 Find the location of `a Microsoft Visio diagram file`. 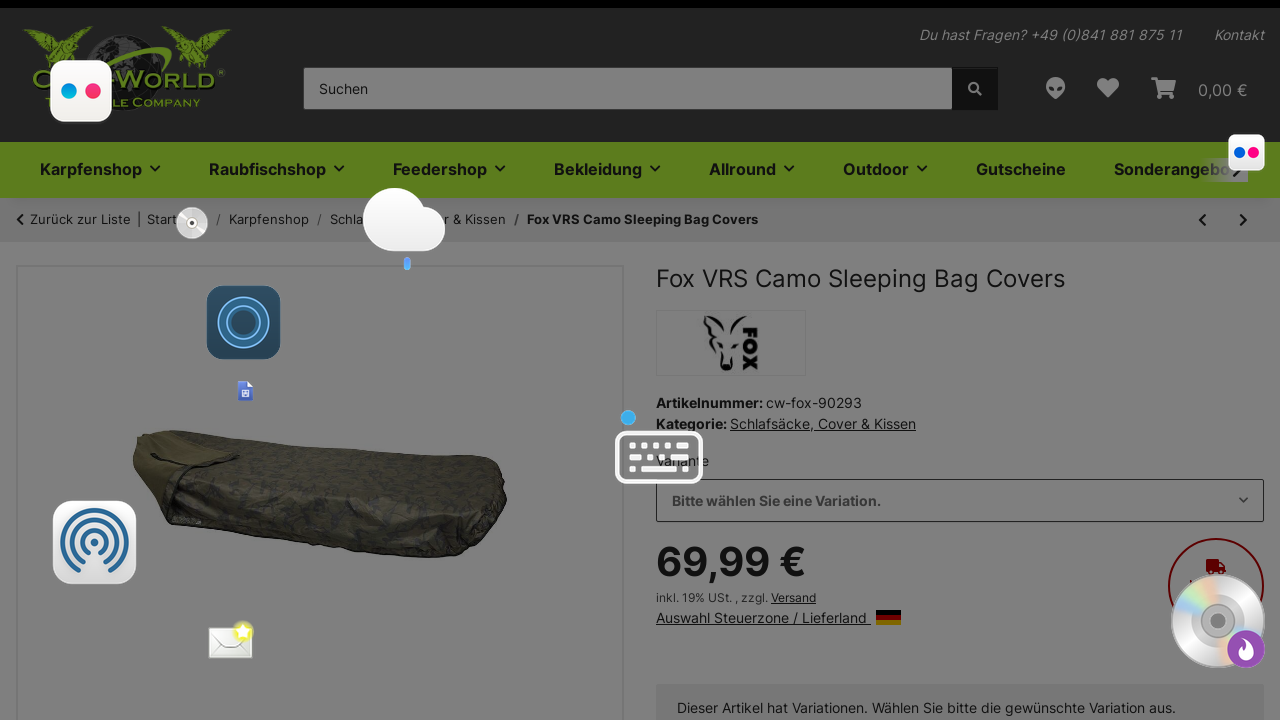

a Microsoft Visio diagram file is located at coordinates (245, 391).